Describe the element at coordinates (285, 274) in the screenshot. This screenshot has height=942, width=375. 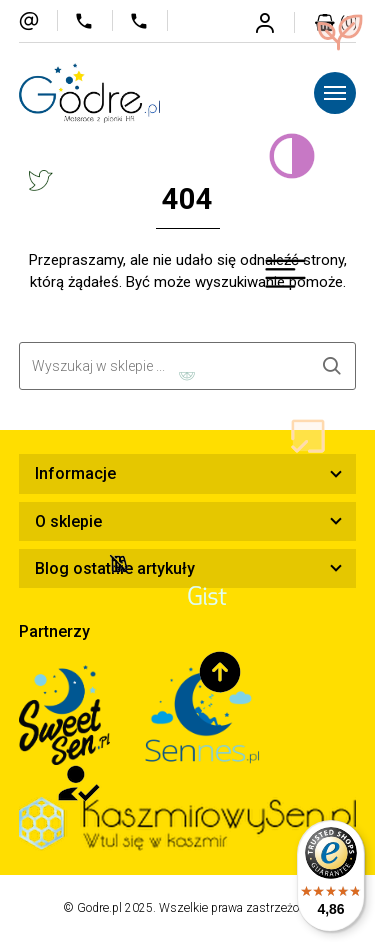
I see `align text to the left` at that location.